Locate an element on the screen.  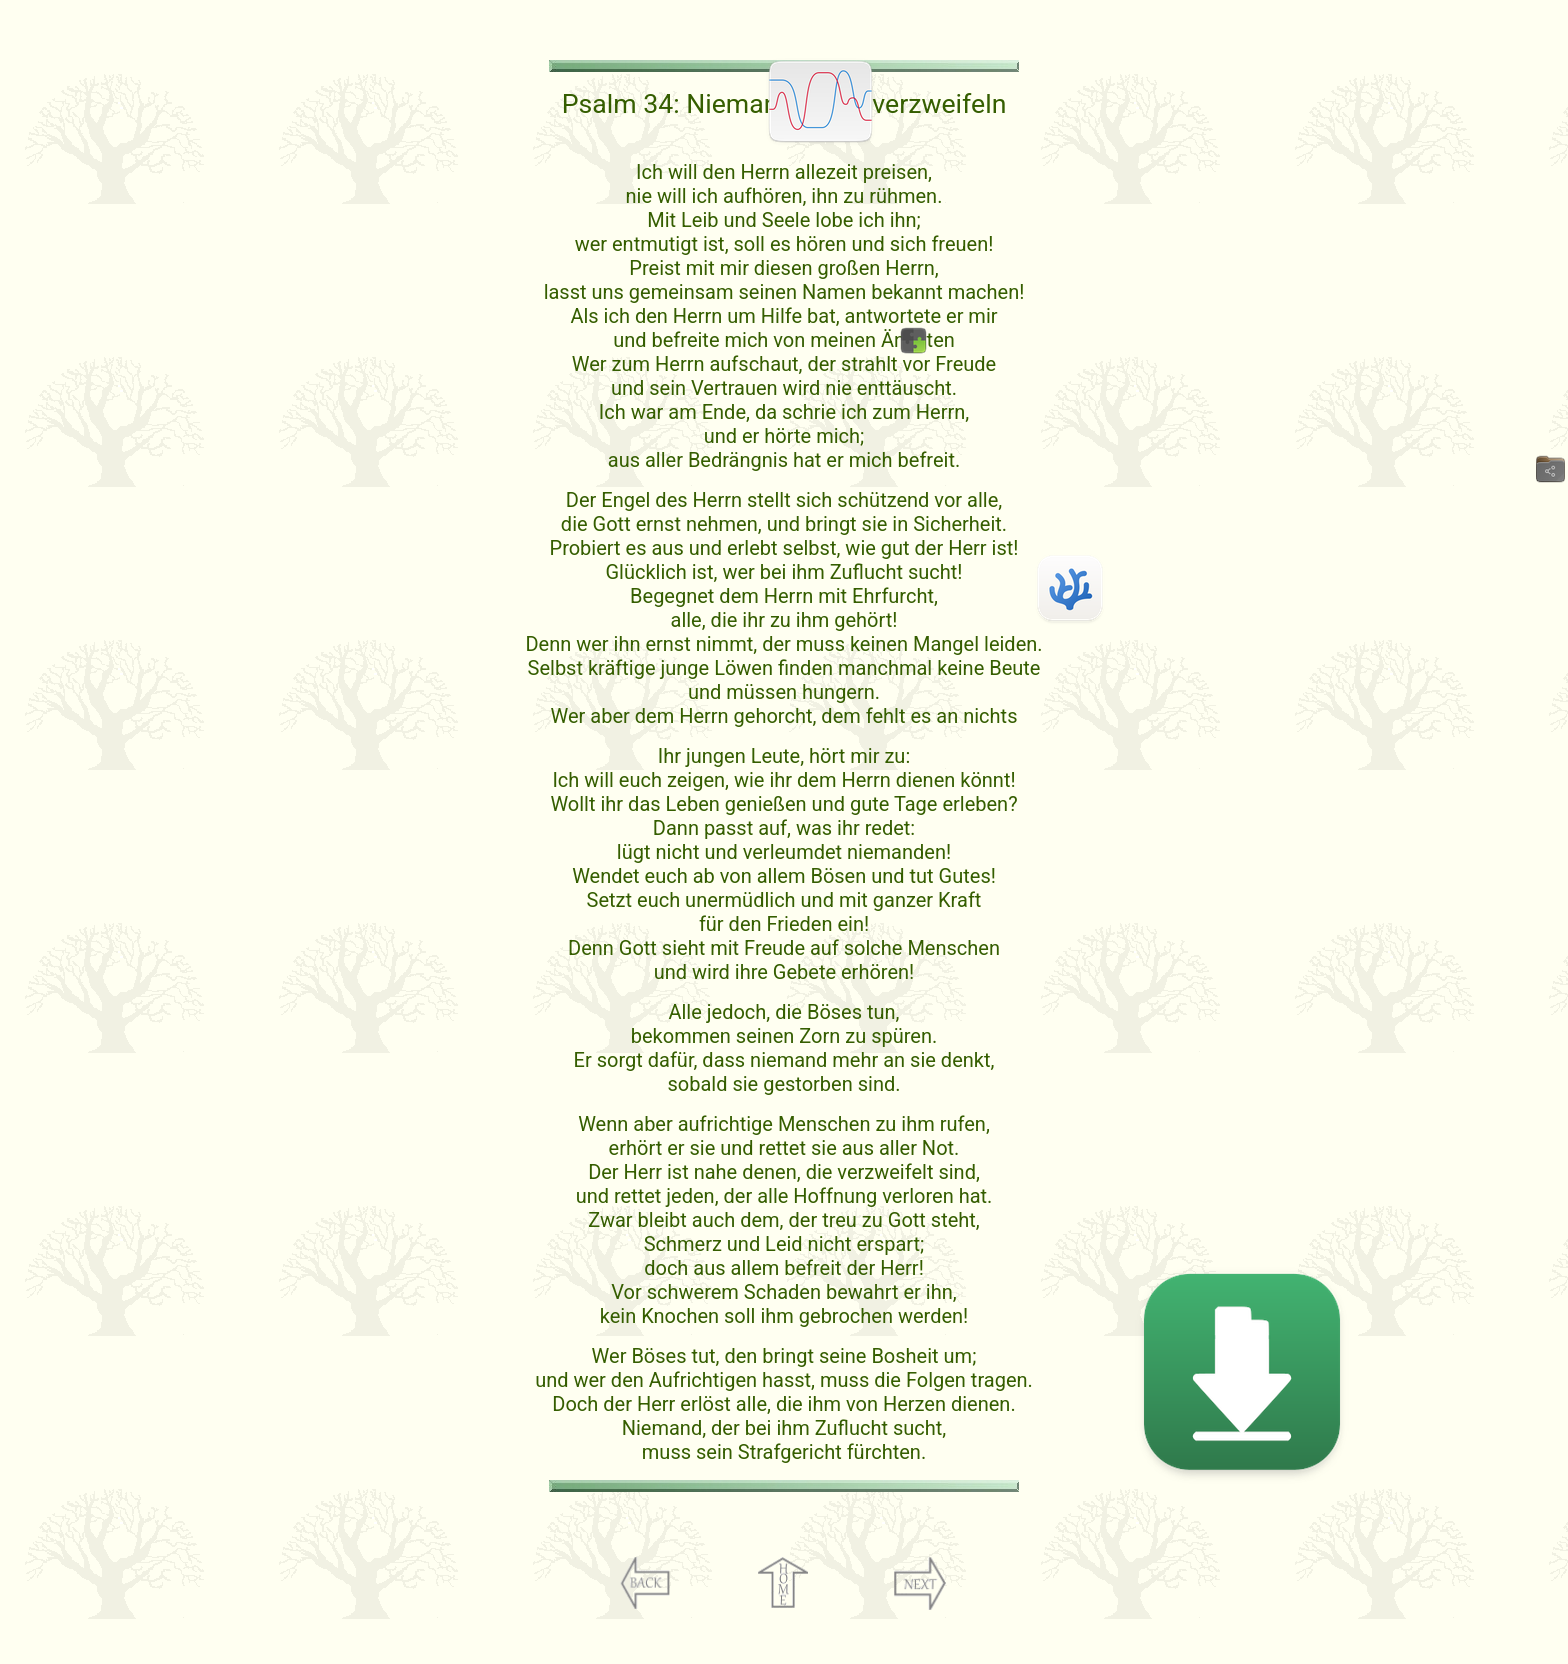
open your public shared folder is located at coordinates (1550, 468).